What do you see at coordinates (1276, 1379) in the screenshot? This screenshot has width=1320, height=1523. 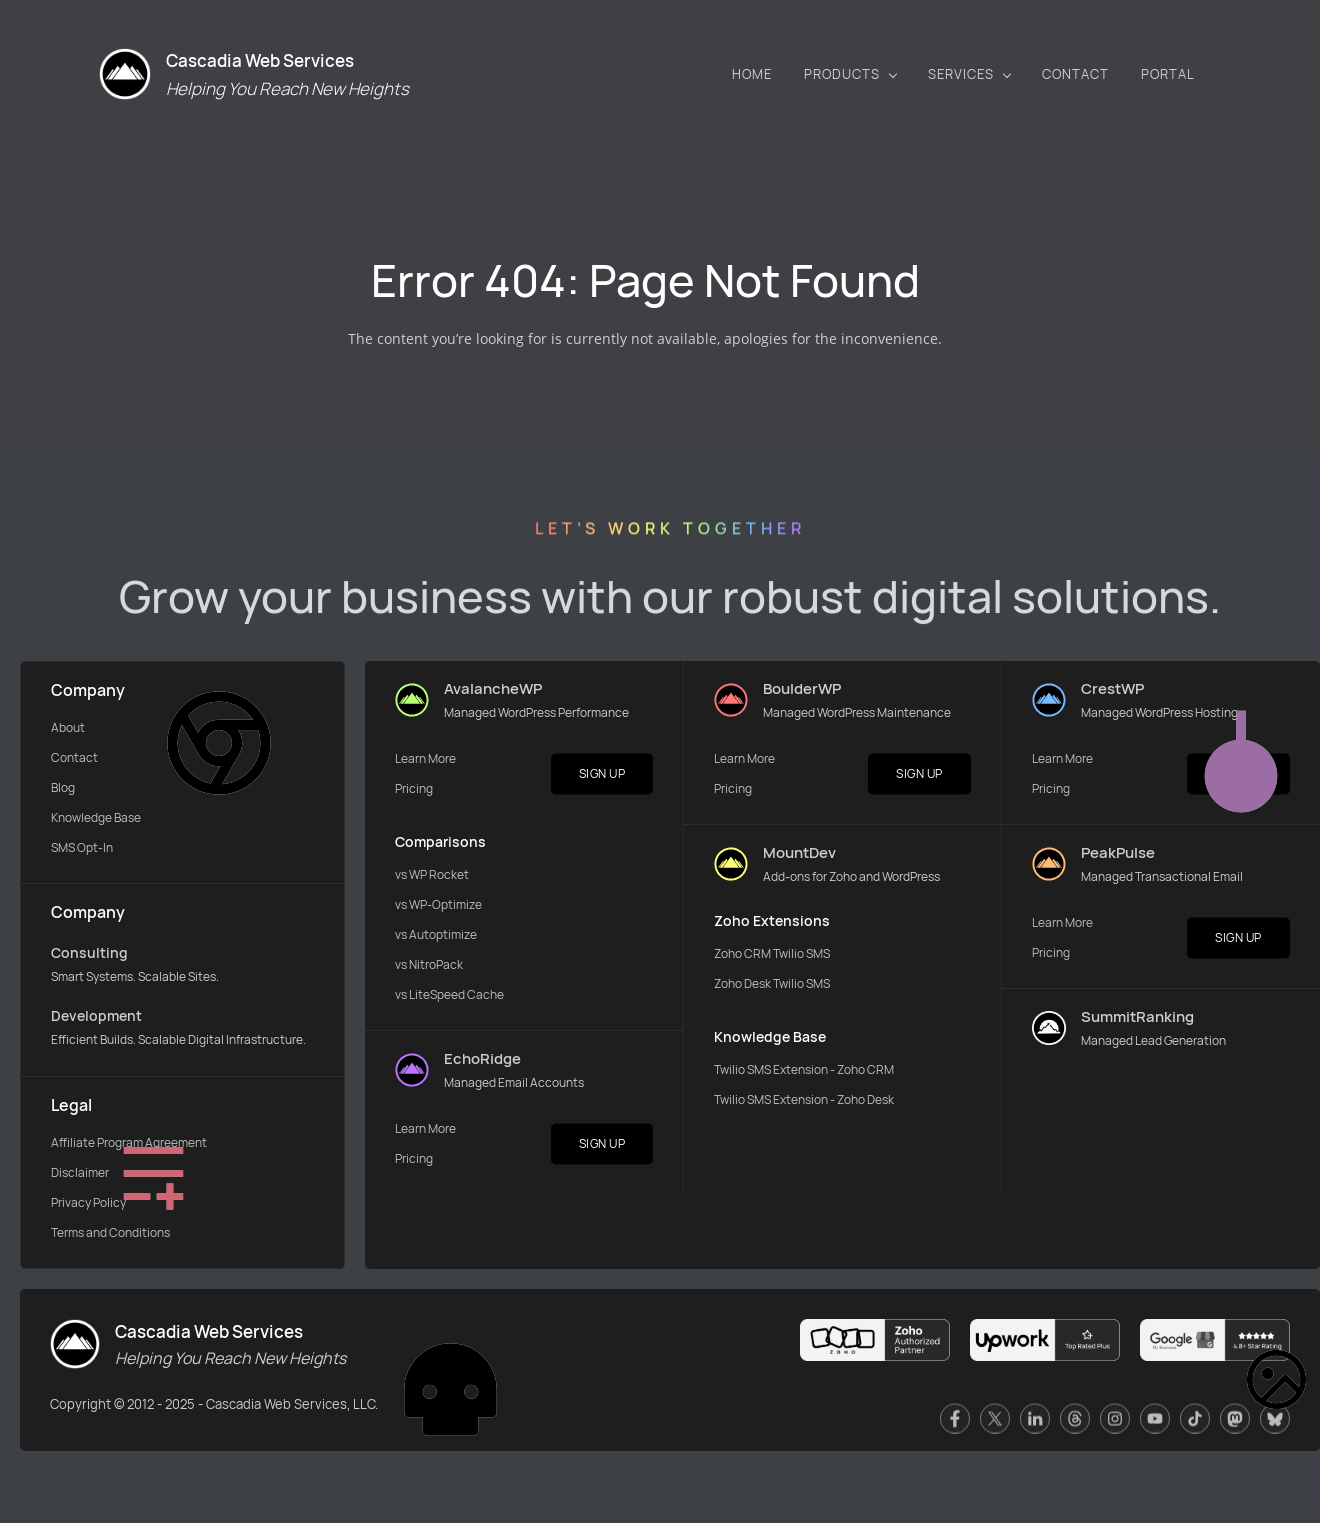 I see `view image or photo gallery` at bounding box center [1276, 1379].